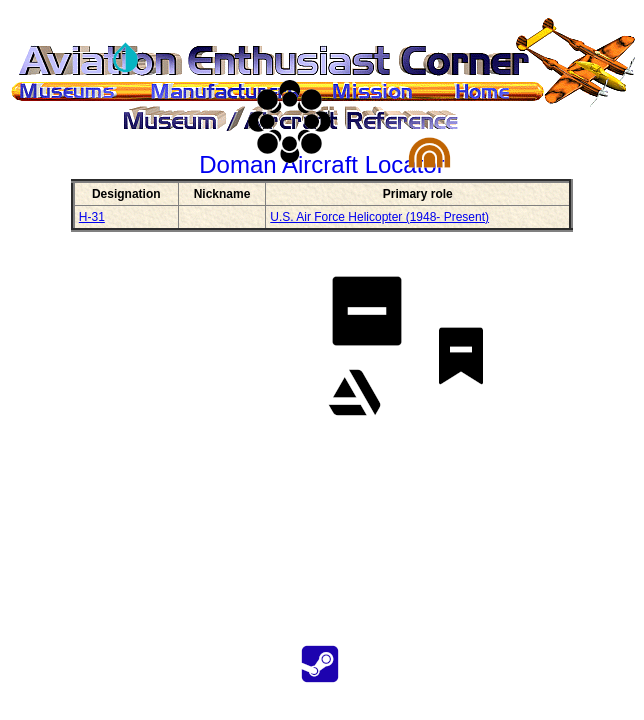 This screenshot has width=644, height=720. Describe the element at coordinates (289, 121) in the screenshot. I see `open source framework (OSF) logo` at that location.